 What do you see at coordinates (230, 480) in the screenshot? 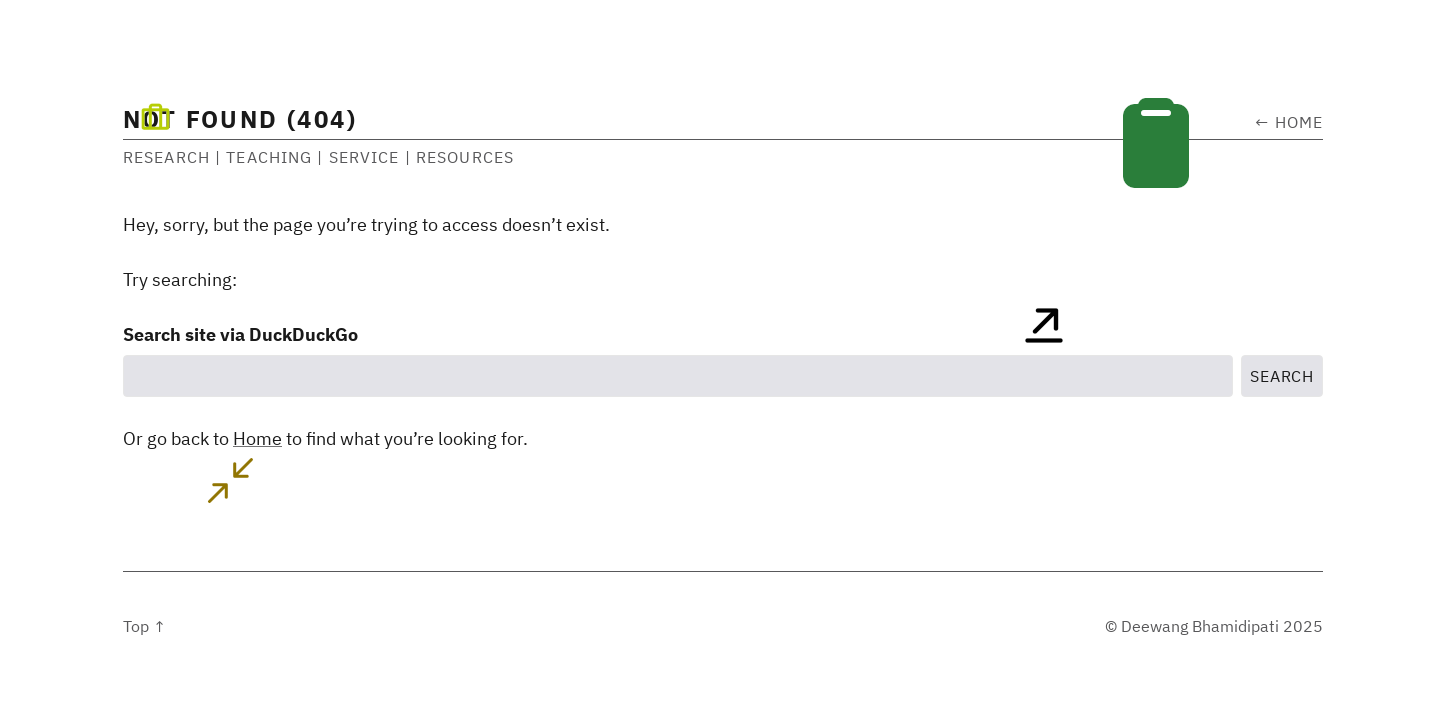
I see `collapse or minimize content` at bounding box center [230, 480].